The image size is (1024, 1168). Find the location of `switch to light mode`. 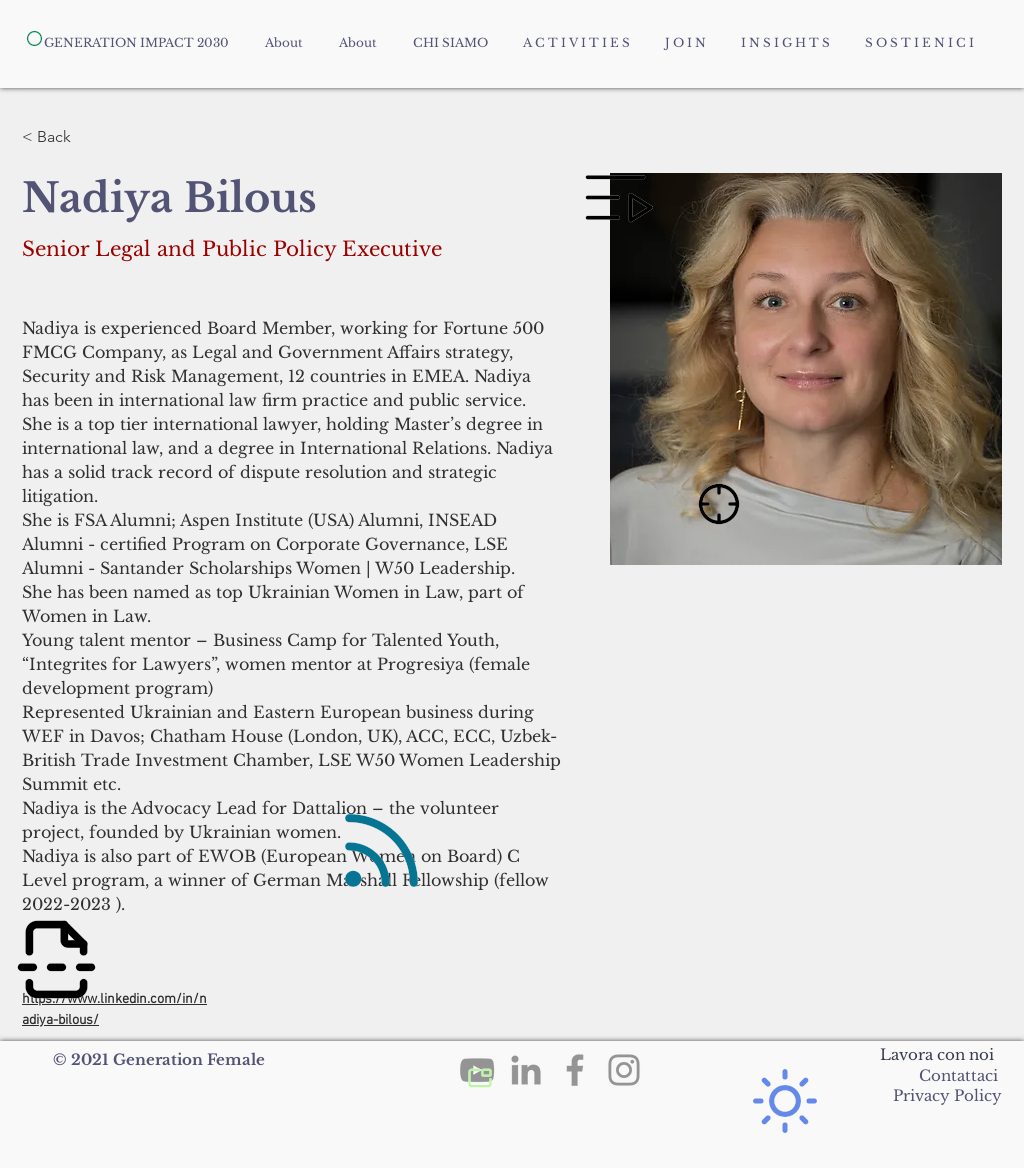

switch to light mode is located at coordinates (785, 1101).